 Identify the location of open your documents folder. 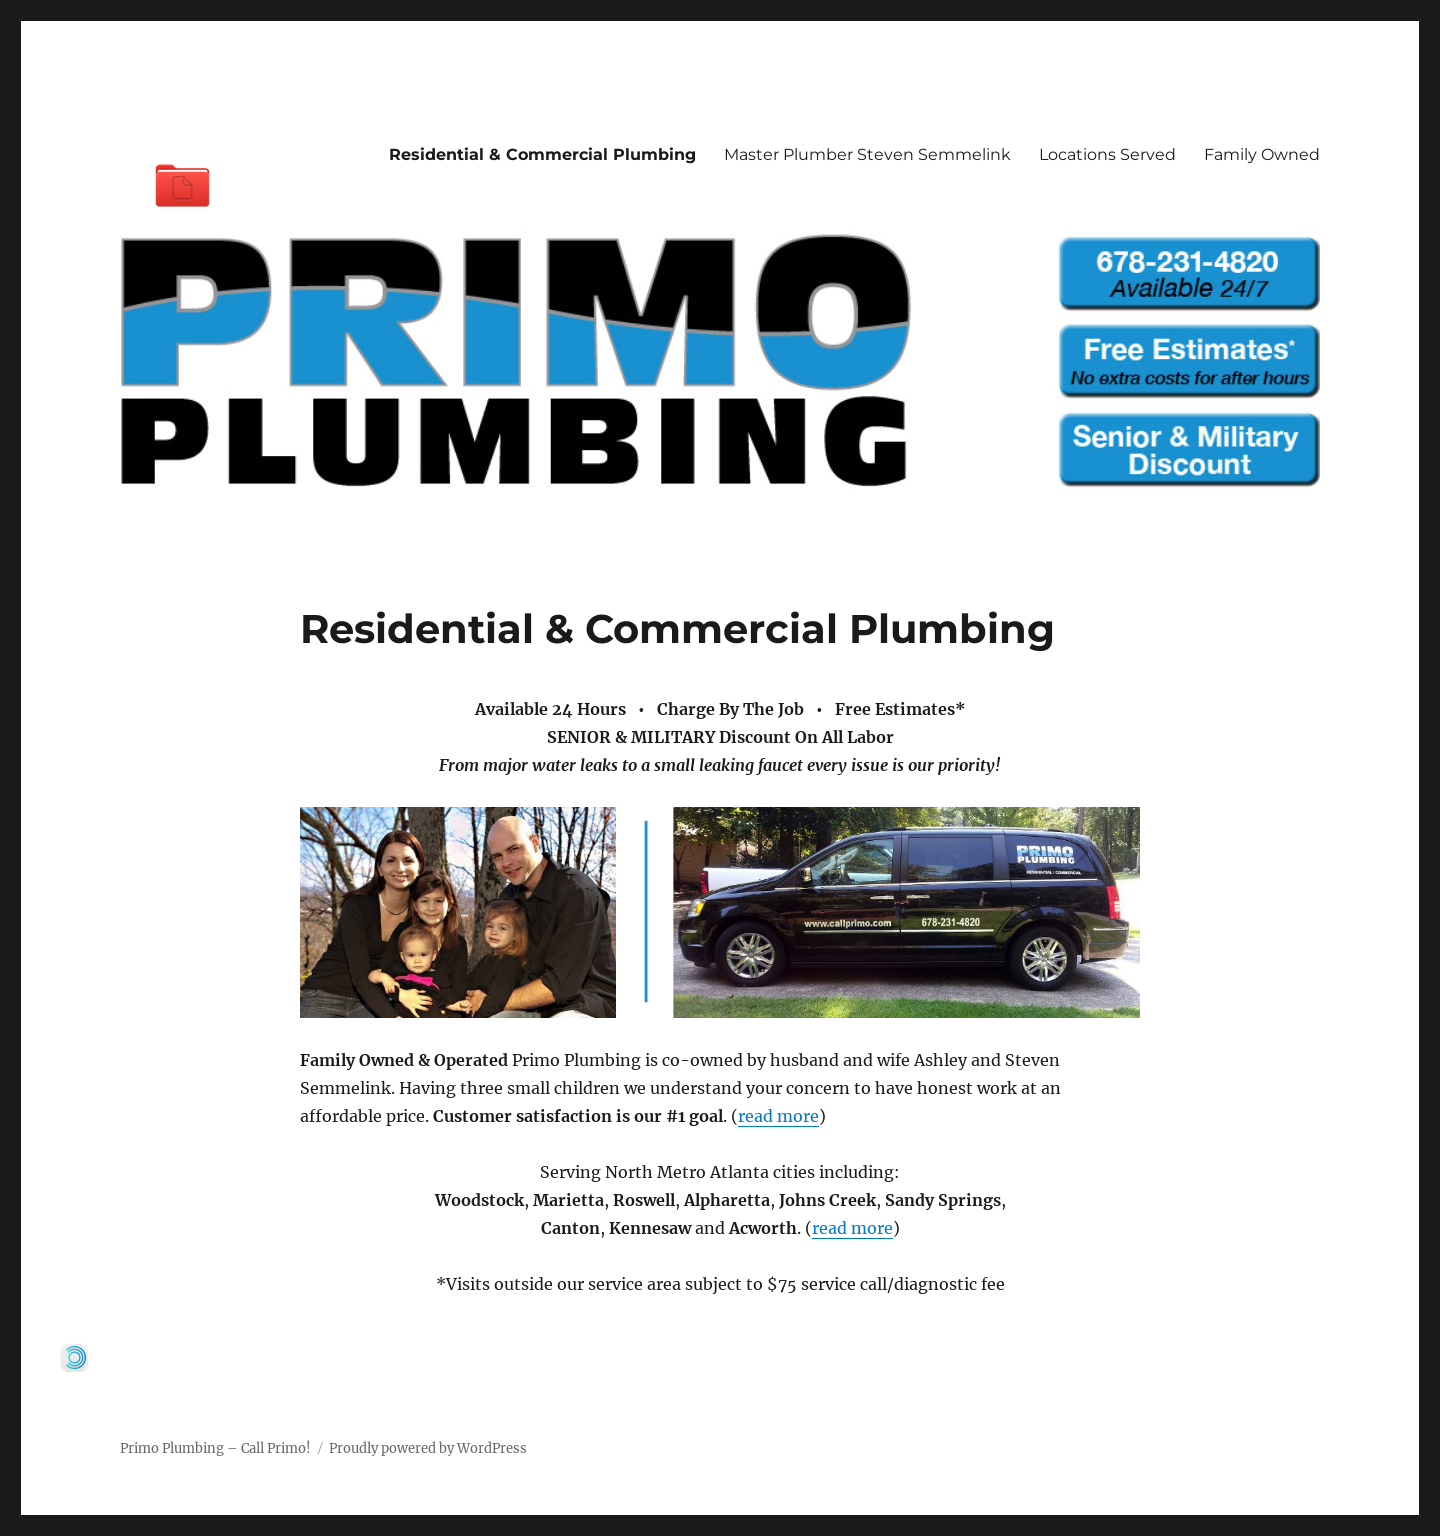
(182, 185).